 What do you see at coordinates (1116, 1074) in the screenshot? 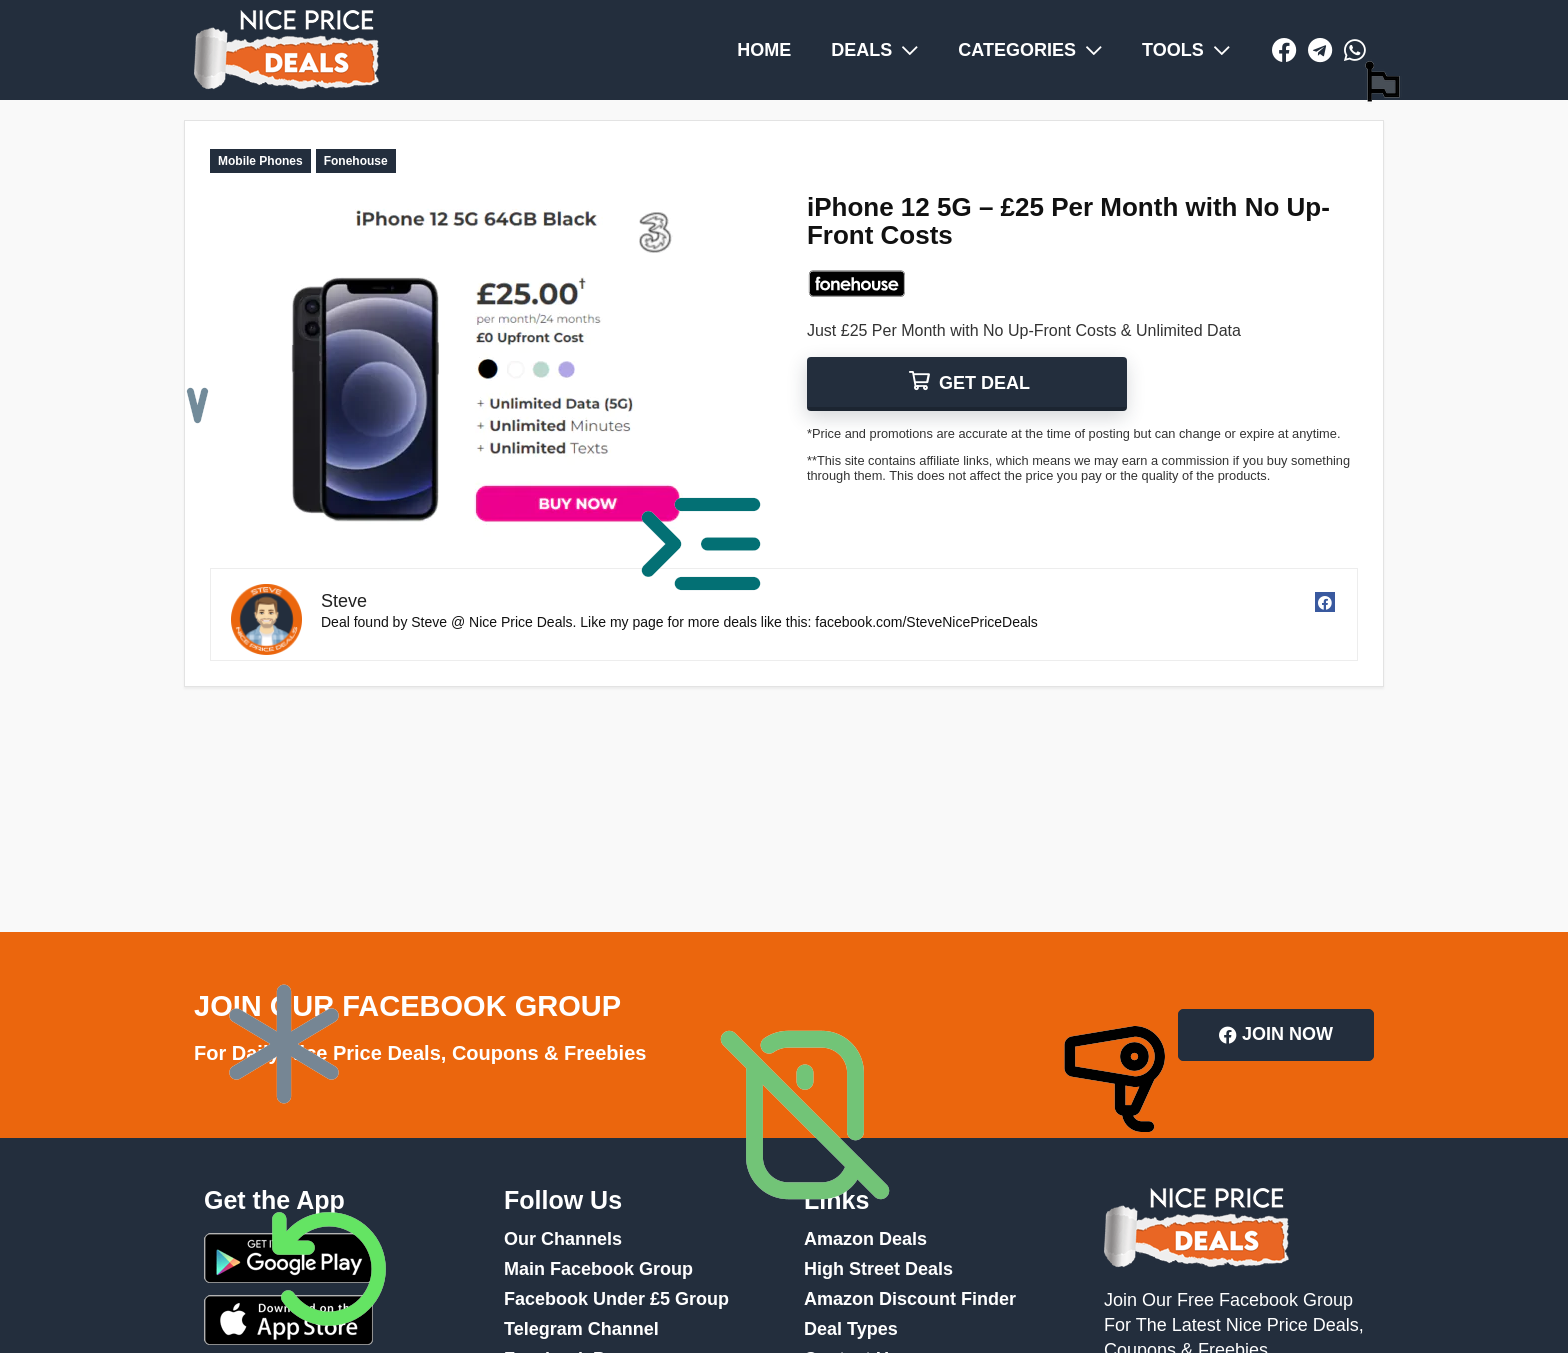
I see `access hair styling or grooming tools` at bounding box center [1116, 1074].